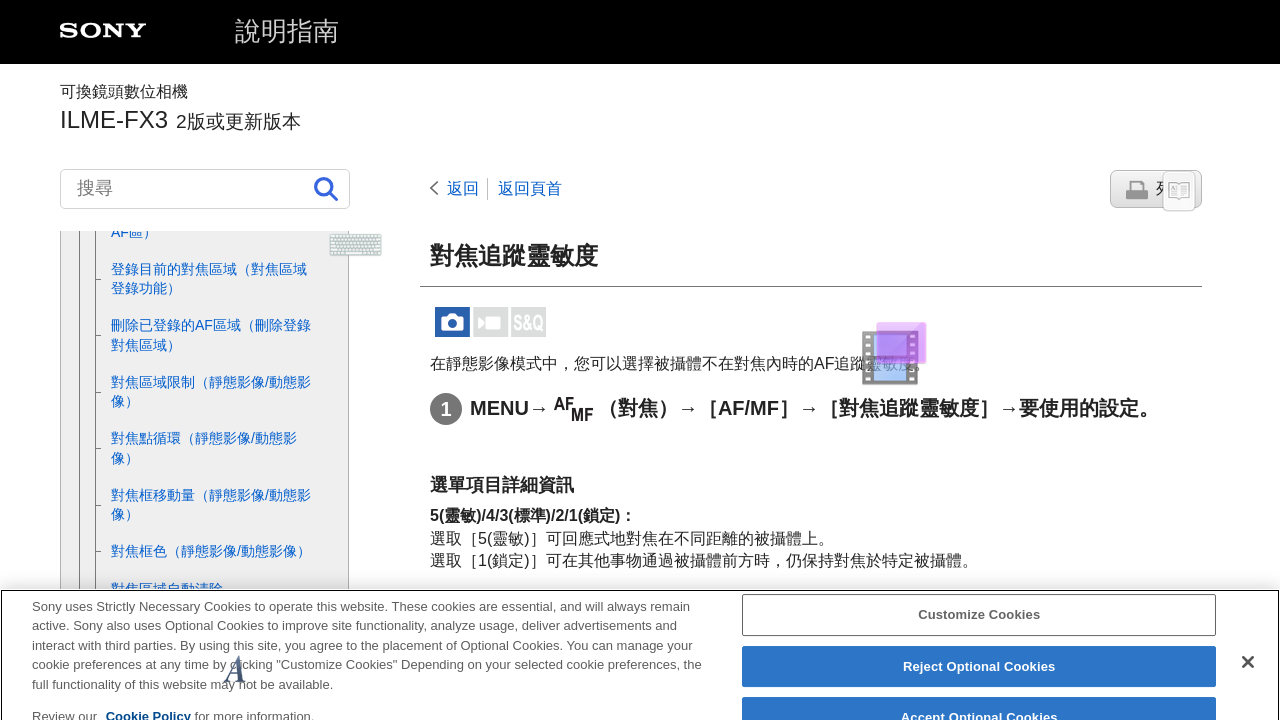  I want to click on open a mobipocket ebook file, so click(1179, 191).